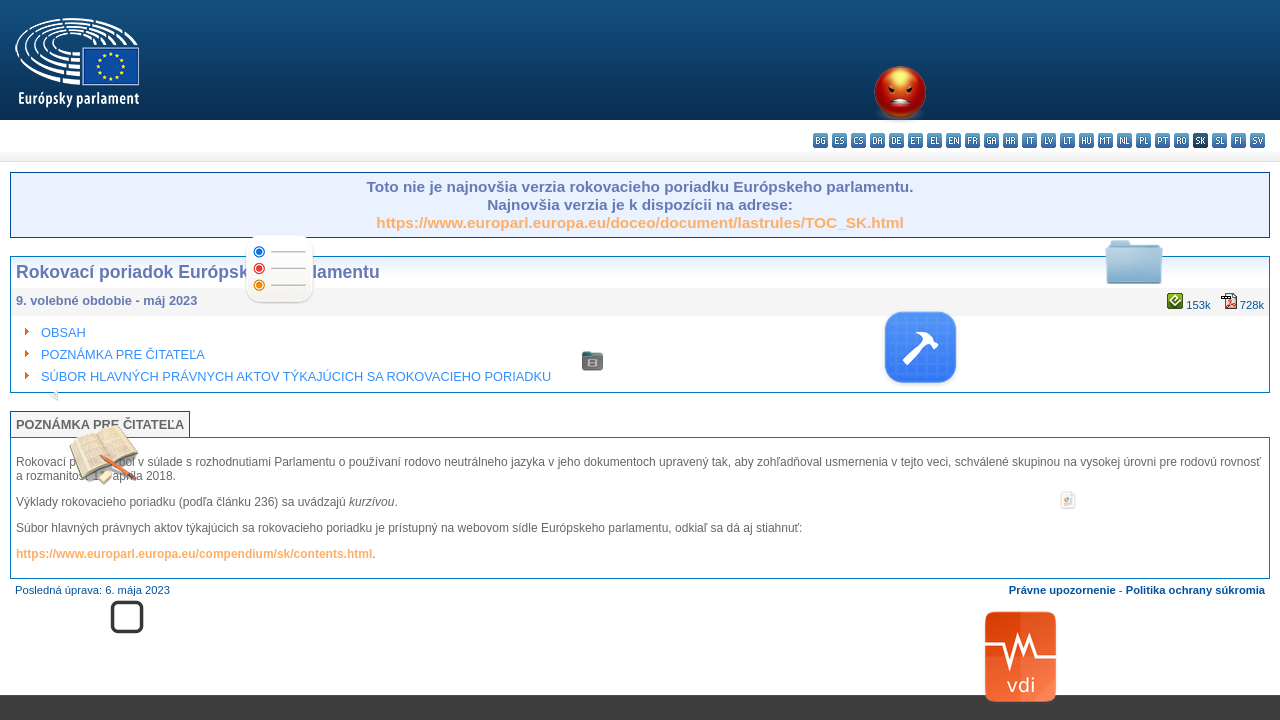 Image resolution: width=1280 pixels, height=720 pixels. Describe the element at coordinates (53, 395) in the screenshot. I see `start media playback (right-to-left interface)` at that location.